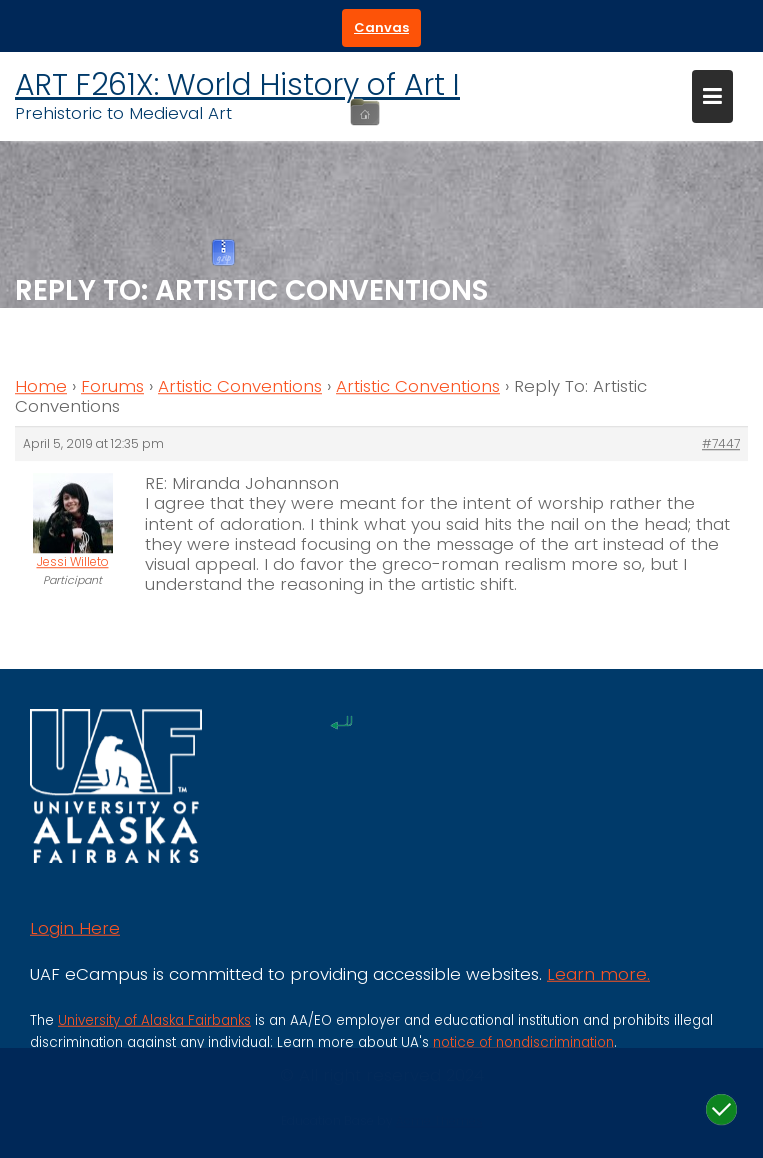 This screenshot has height=1158, width=763. What do you see at coordinates (341, 721) in the screenshot?
I see `reply to all recipients of an email` at bounding box center [341, 721].